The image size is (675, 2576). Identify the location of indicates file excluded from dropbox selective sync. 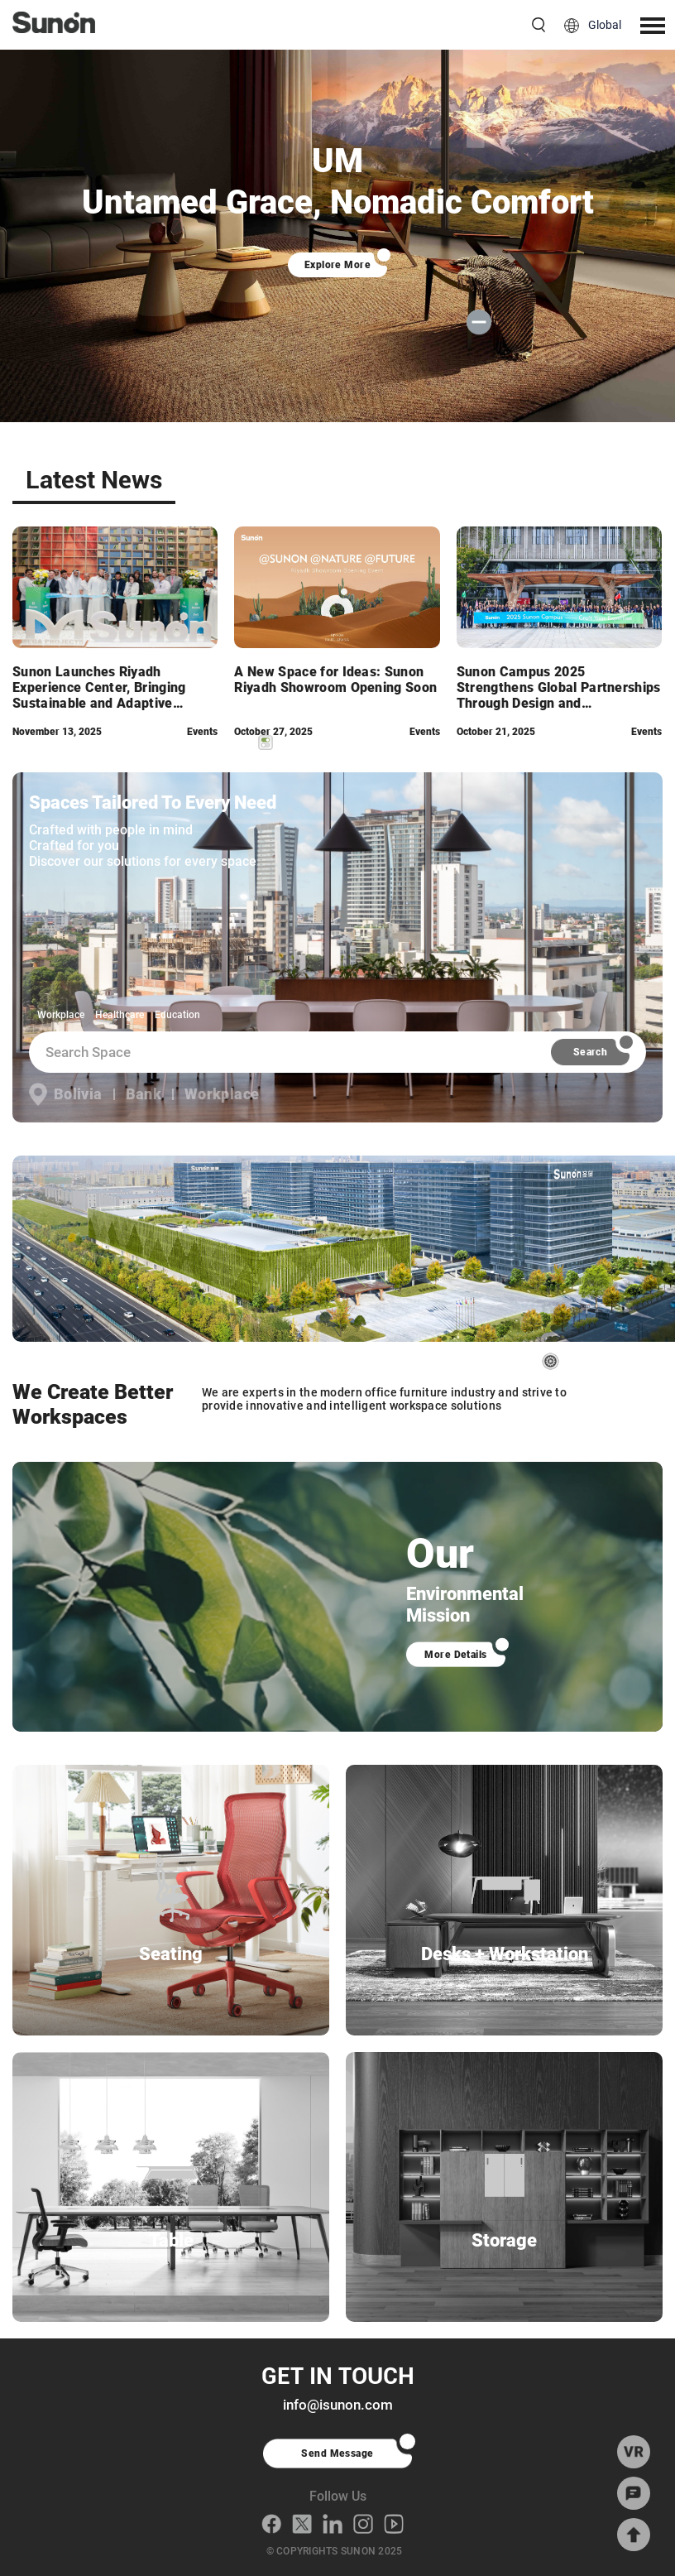
(479, 322).